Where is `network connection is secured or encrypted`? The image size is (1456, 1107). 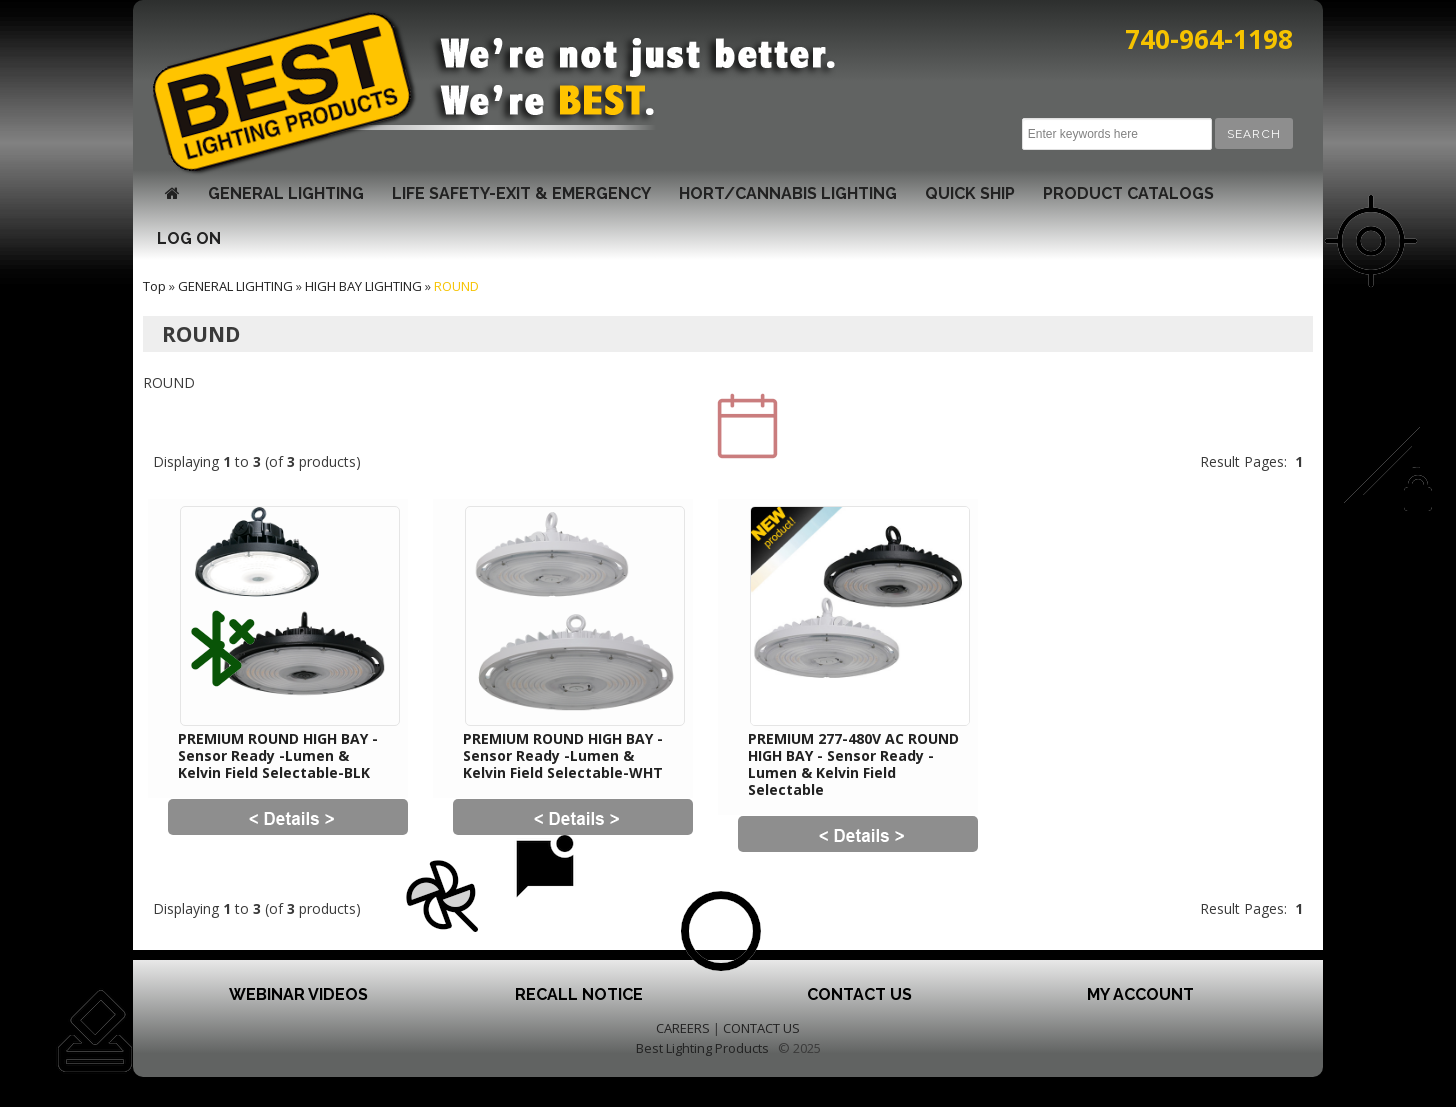
network connection is secured or encrypted is located at coordinates (1388, 471).